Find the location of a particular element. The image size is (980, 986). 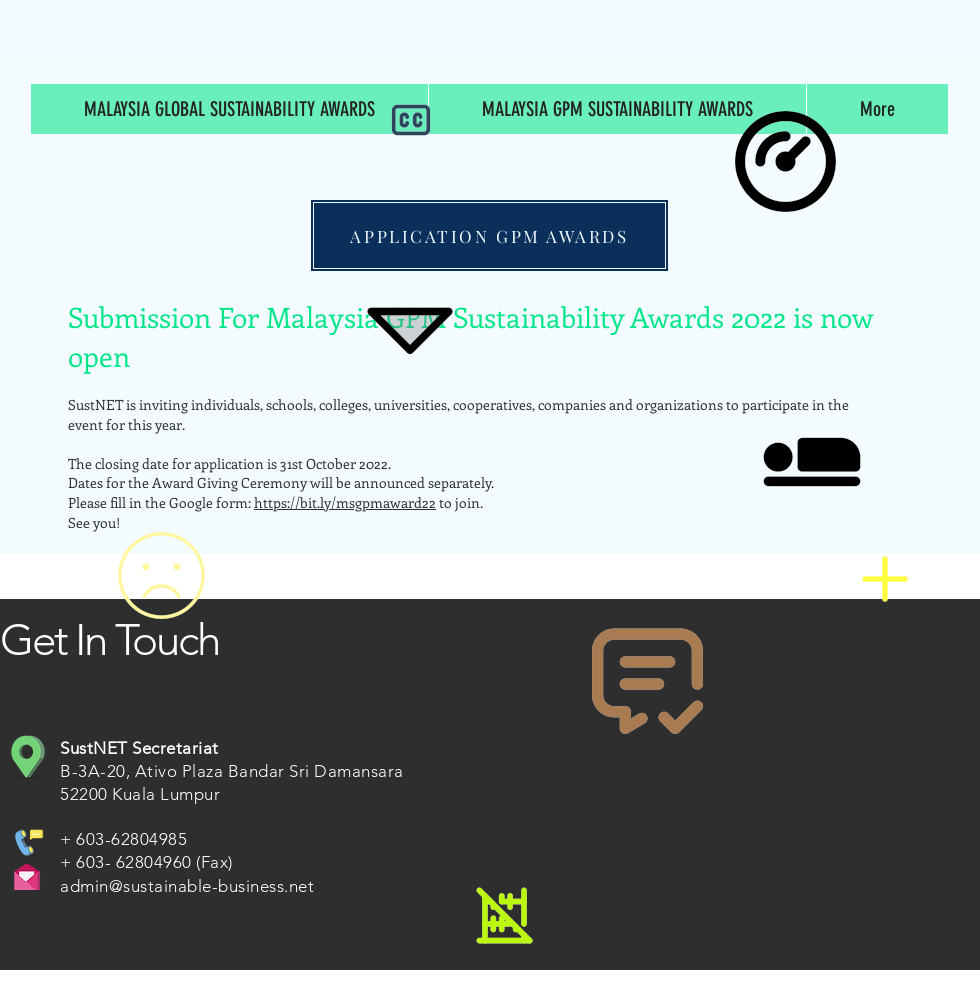

view performance metrics or speed is located at coordinates (785, 161).